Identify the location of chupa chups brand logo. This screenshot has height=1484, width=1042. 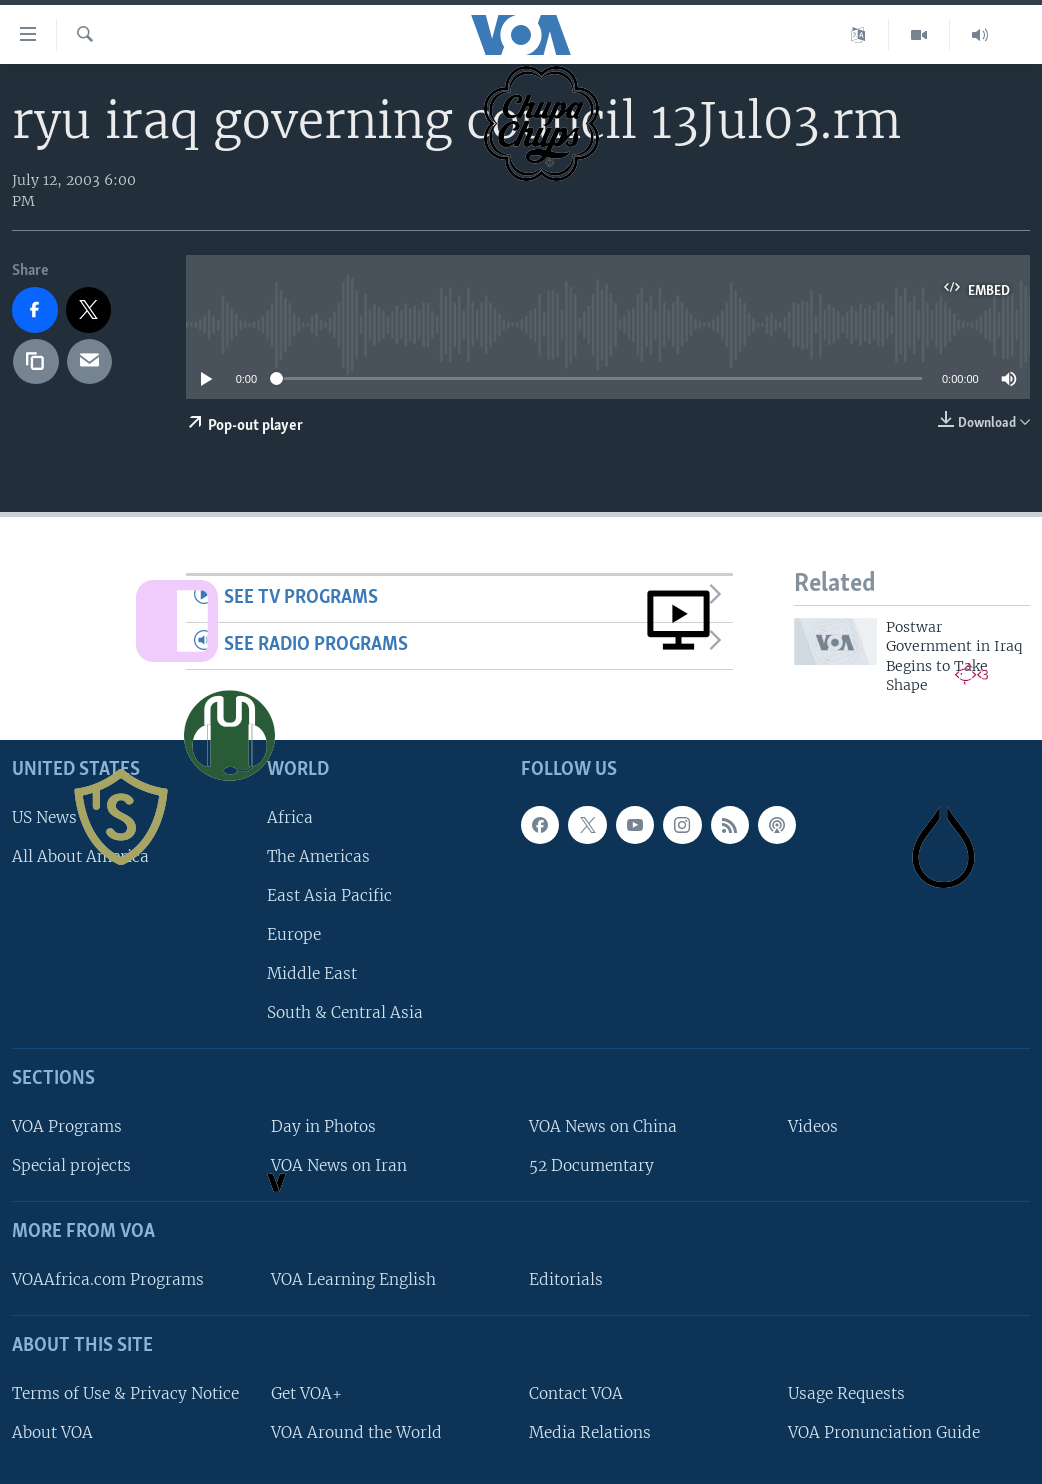
(541, 123).